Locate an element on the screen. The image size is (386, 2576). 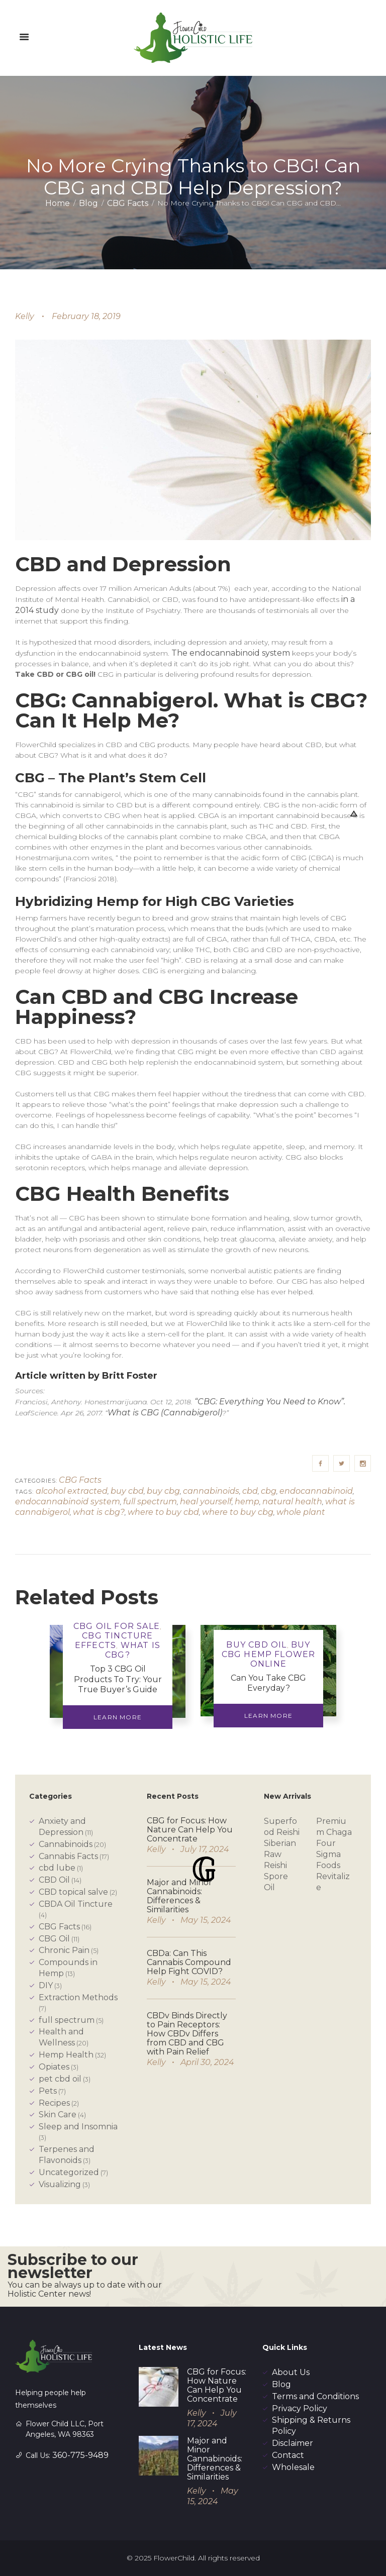
link to The Guardian news website is located at coordinates (204, 1869).